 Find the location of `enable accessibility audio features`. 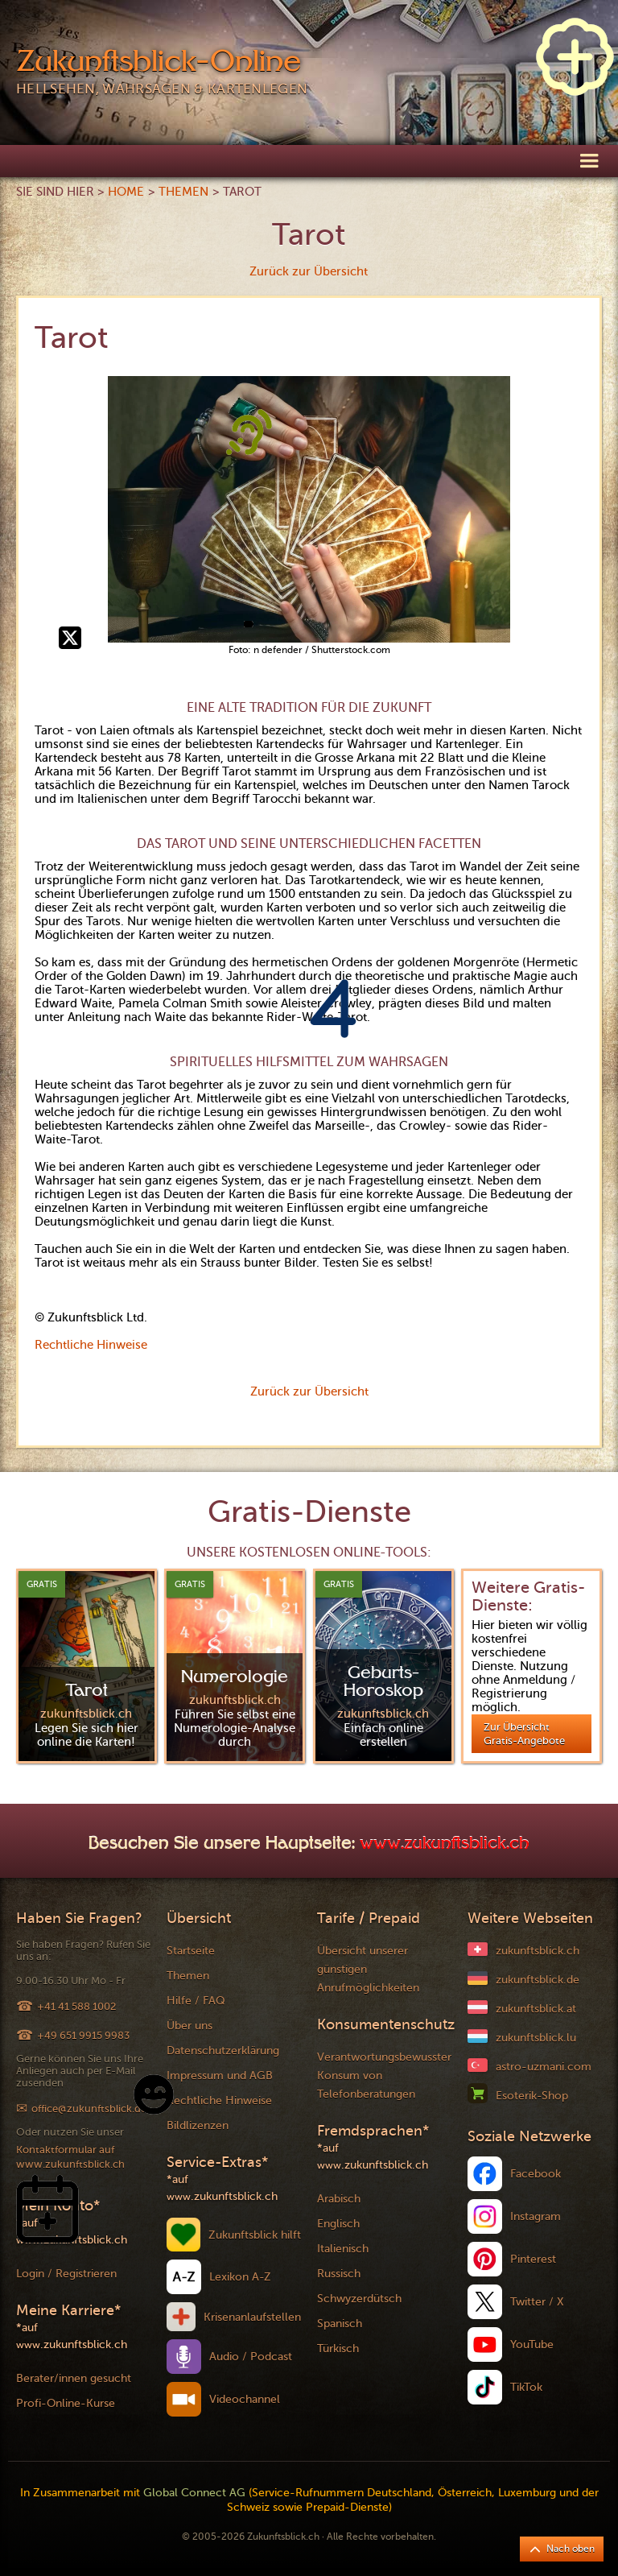

enable accessibility audio features is located at coordinates (249, 432).